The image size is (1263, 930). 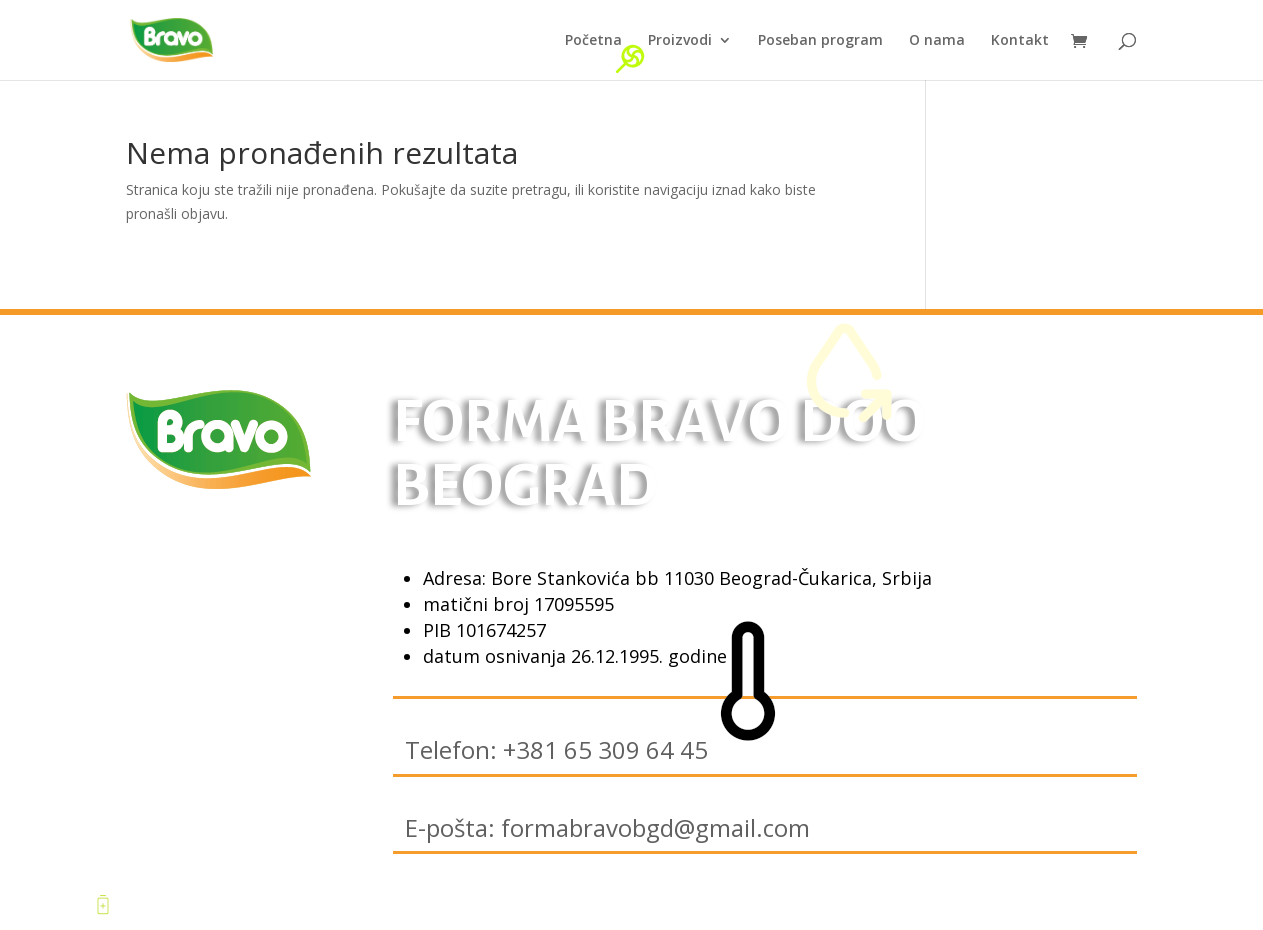 I want to click on share water usage or hydration data, so click(x=844, y=370).